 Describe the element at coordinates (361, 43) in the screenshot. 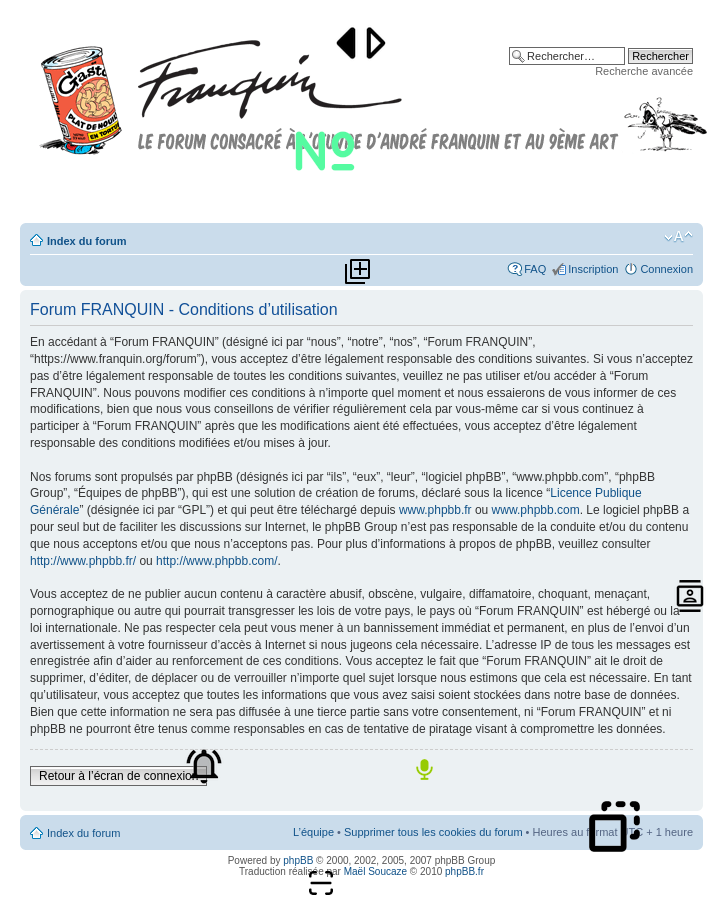

I see `switch to the right panel or view` at that location.